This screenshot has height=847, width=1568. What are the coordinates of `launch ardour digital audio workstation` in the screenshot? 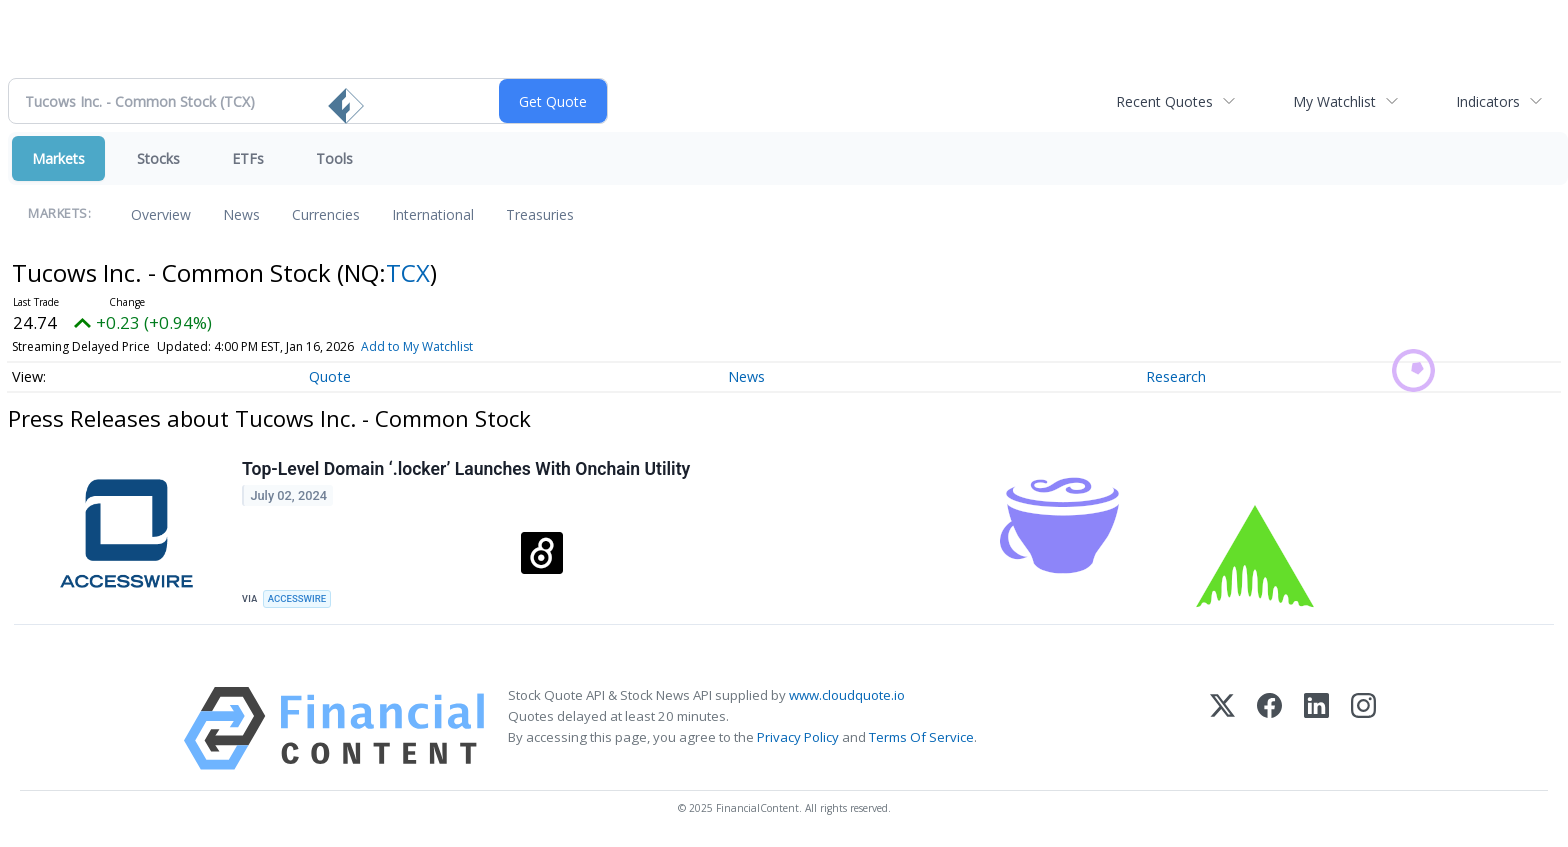 It's located at (1255, 556).